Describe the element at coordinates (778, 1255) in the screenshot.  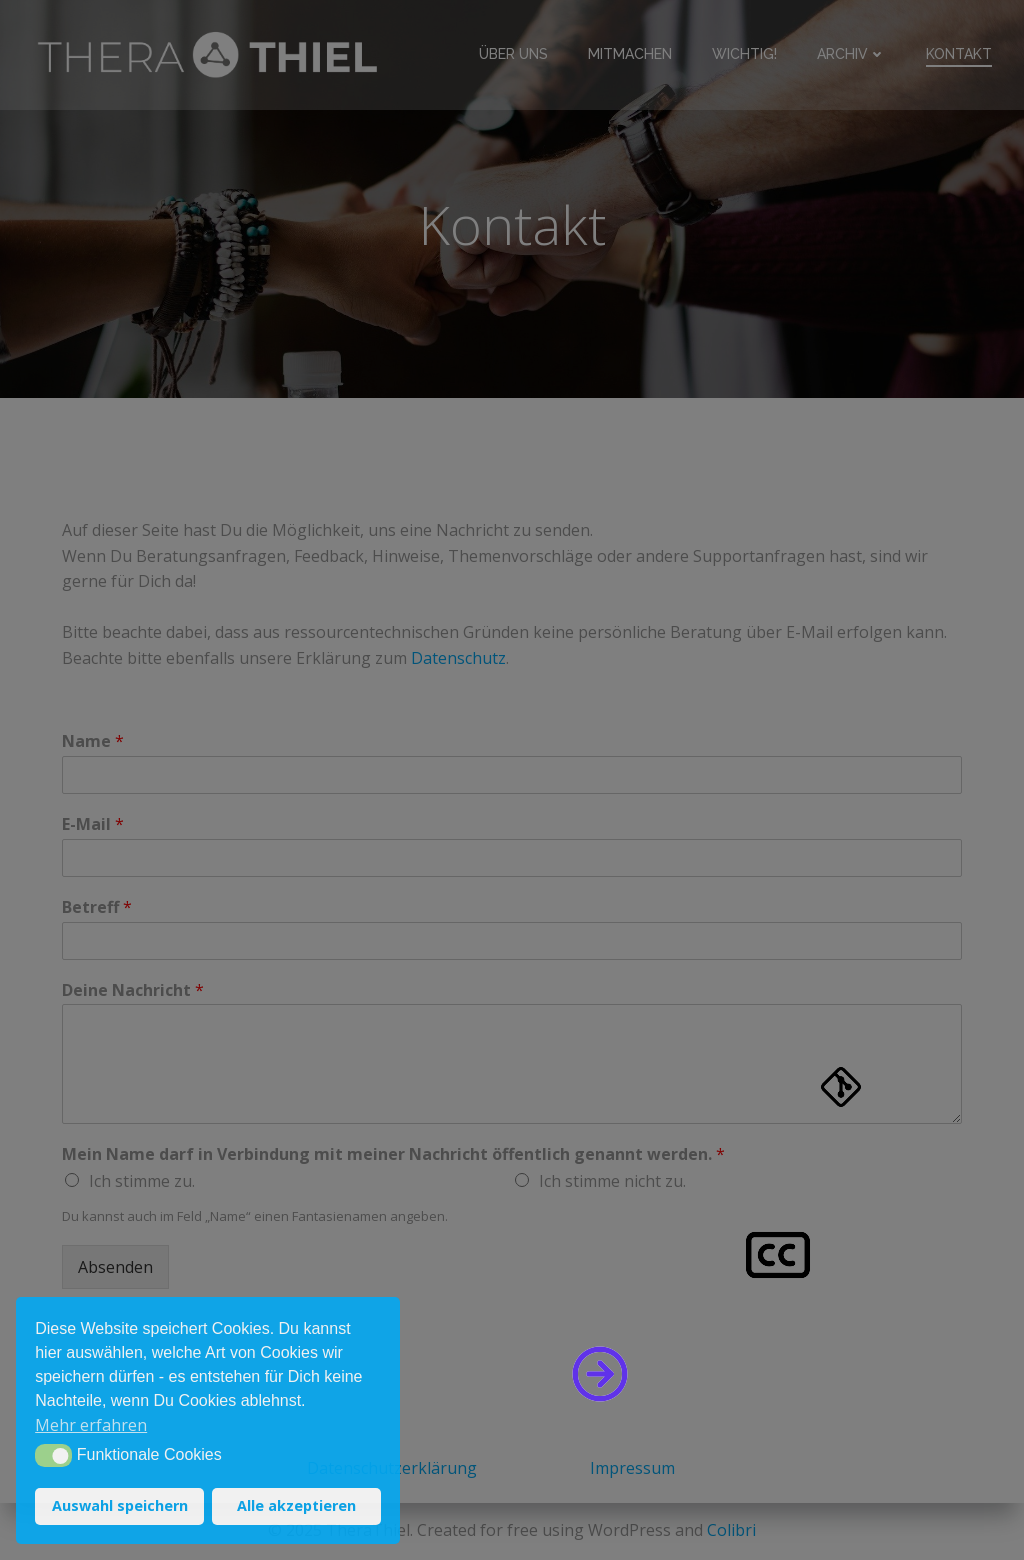
I see `enable closed captions for video content` at that location.